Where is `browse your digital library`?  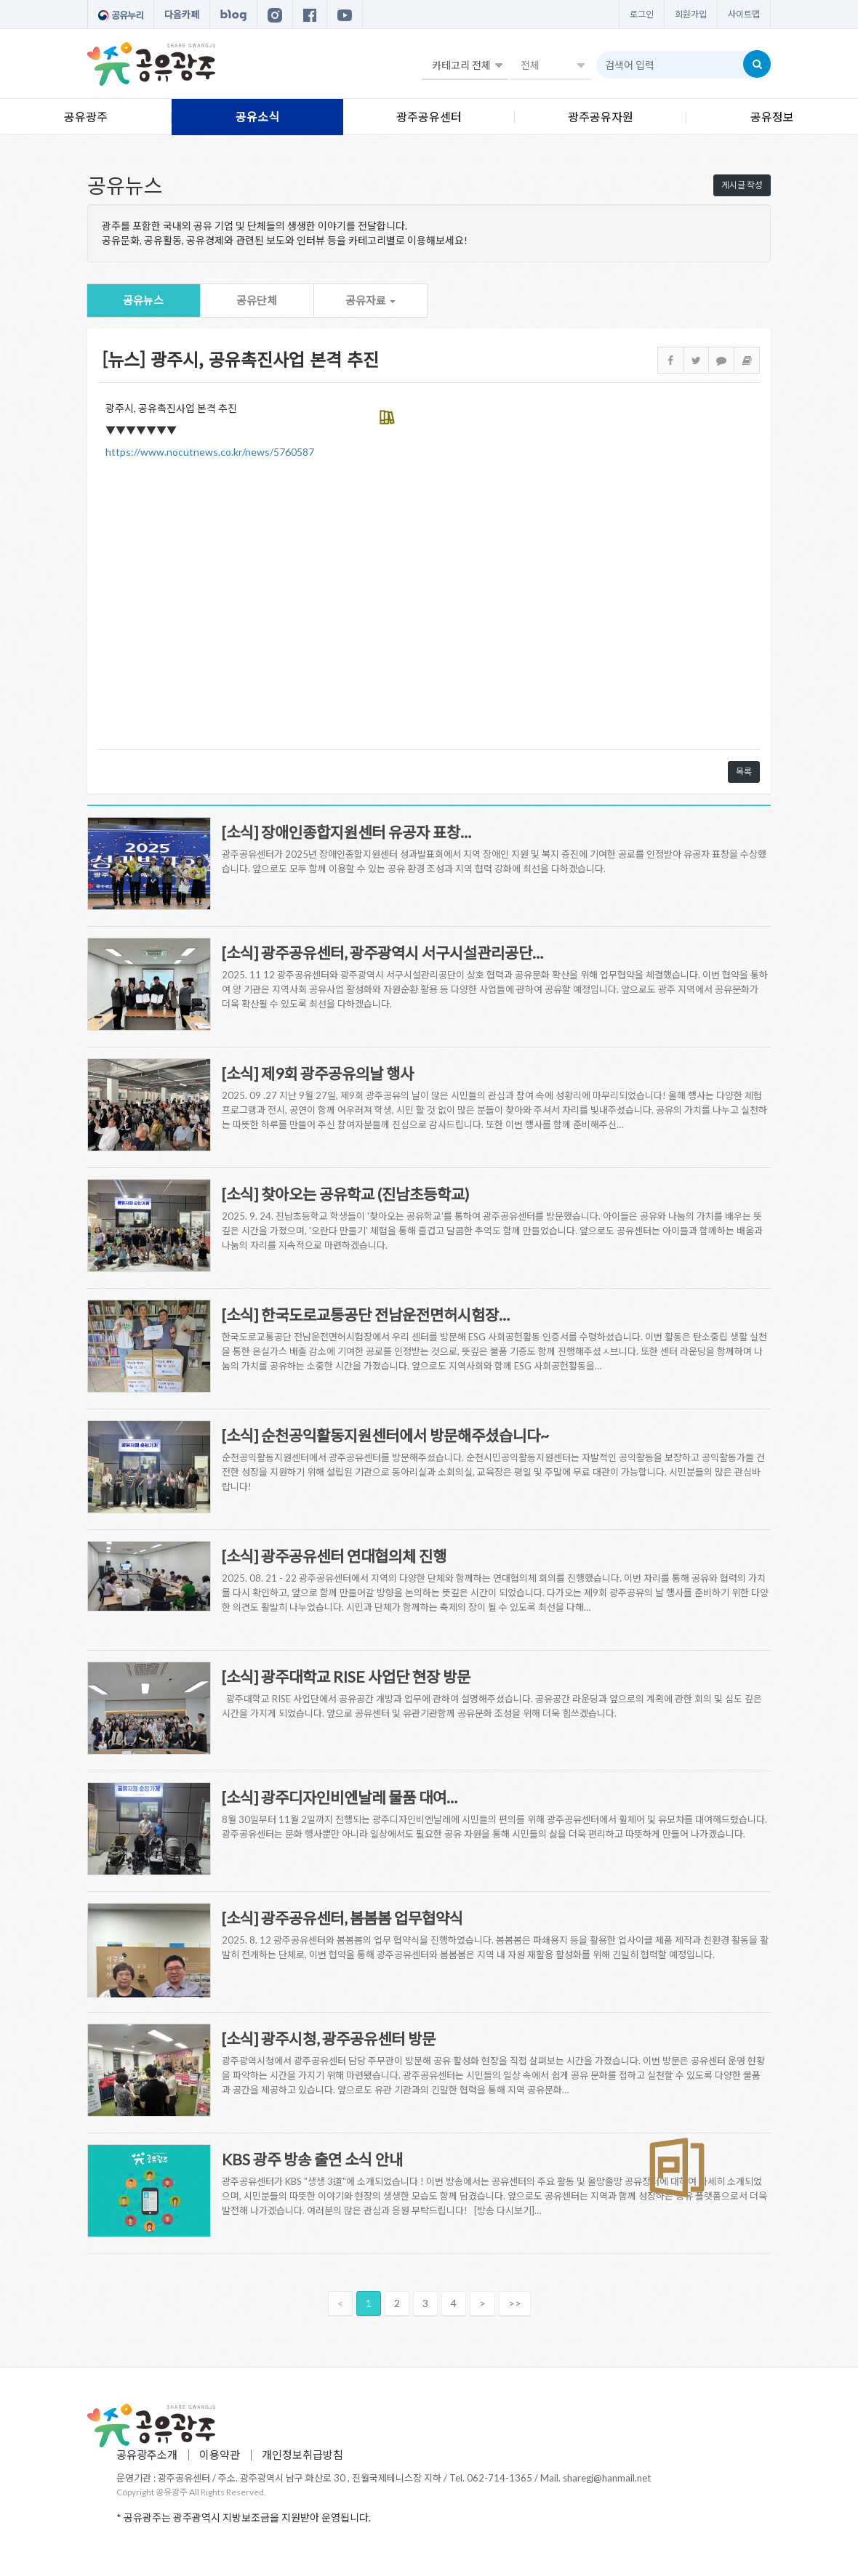 browse your digital library is located at coordinates (387, 417).